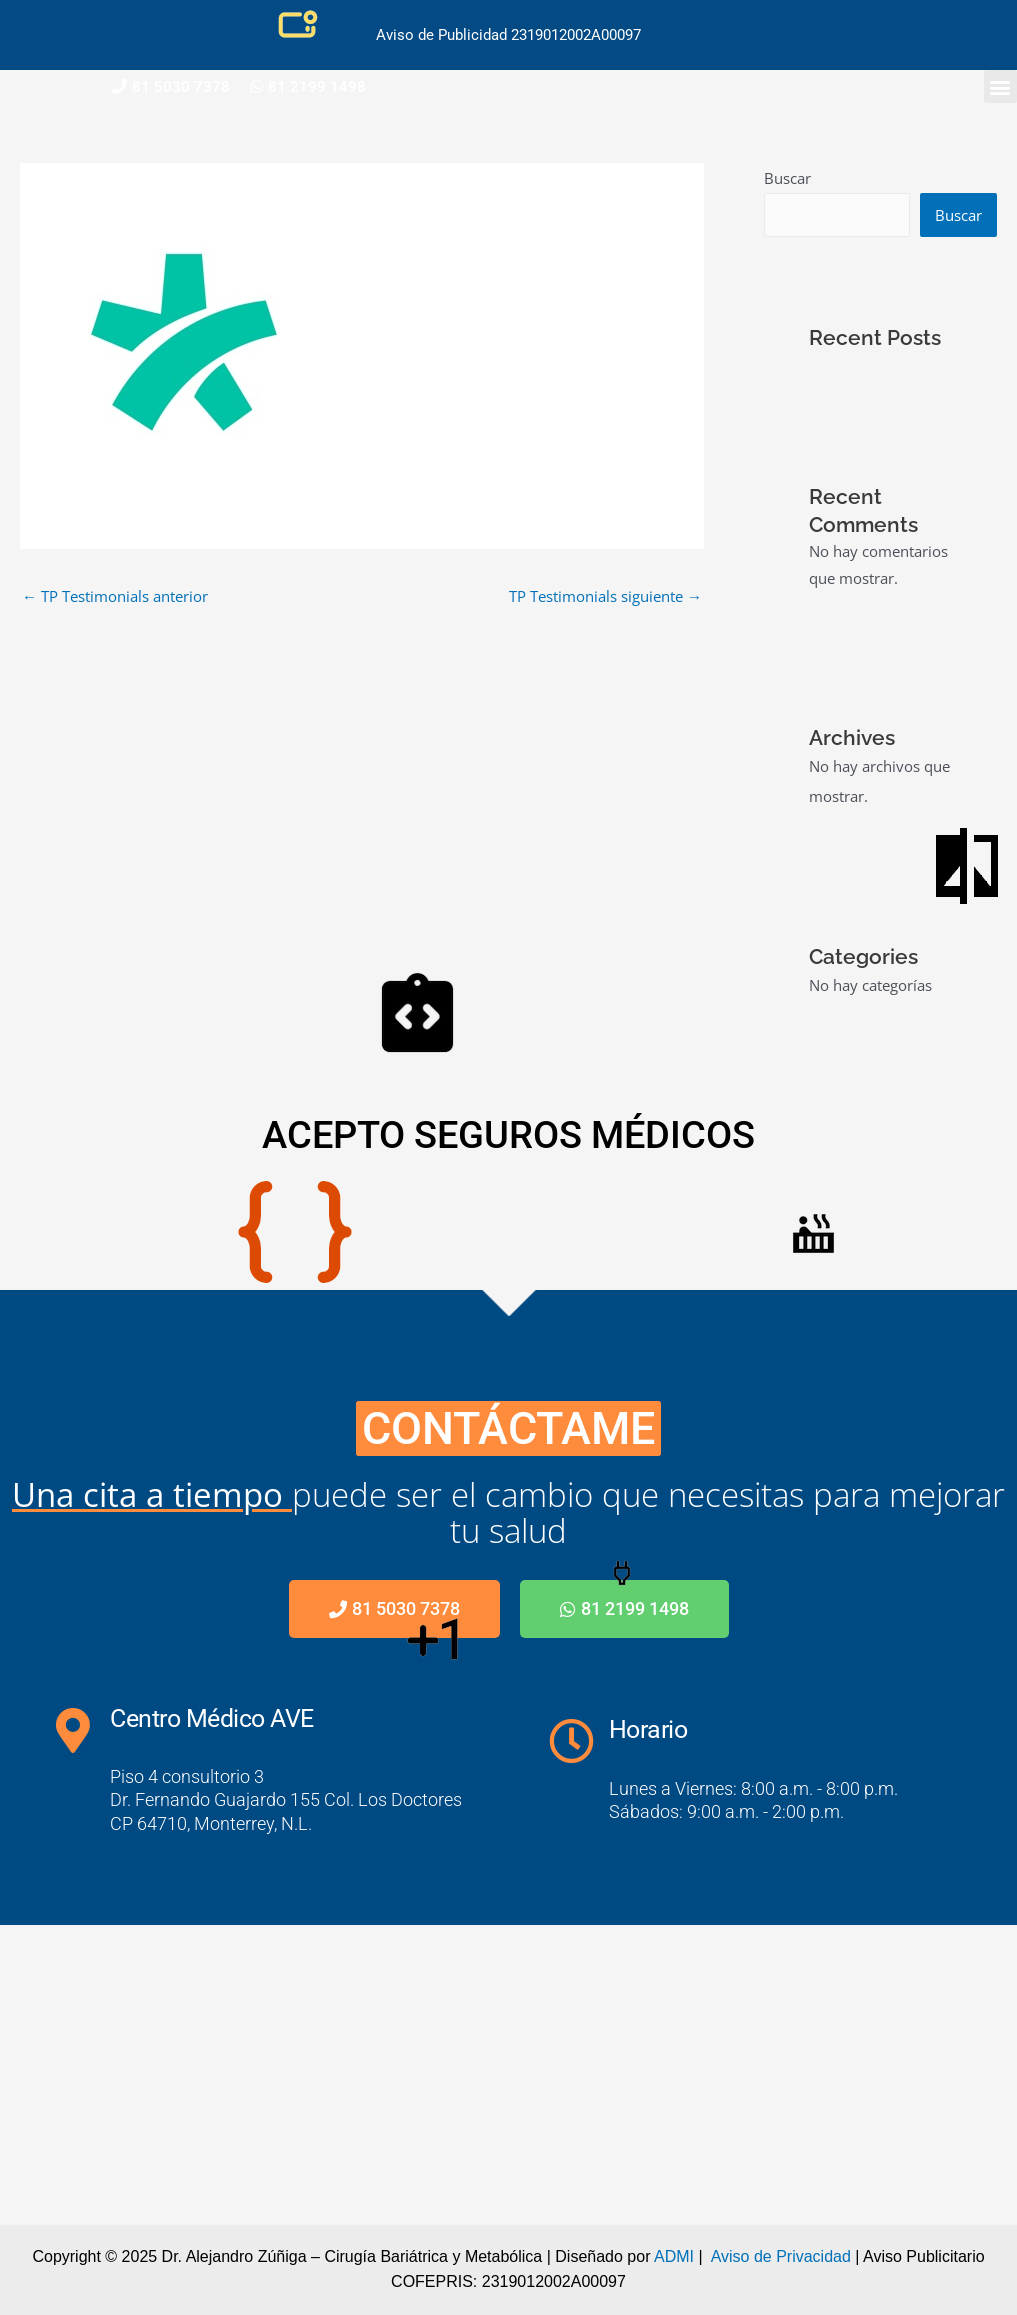 Image resolution: width=1017 pixels, height=2315 pixels. I want to click on indicates hot tub or spa amenity available, so click(813, 1232).